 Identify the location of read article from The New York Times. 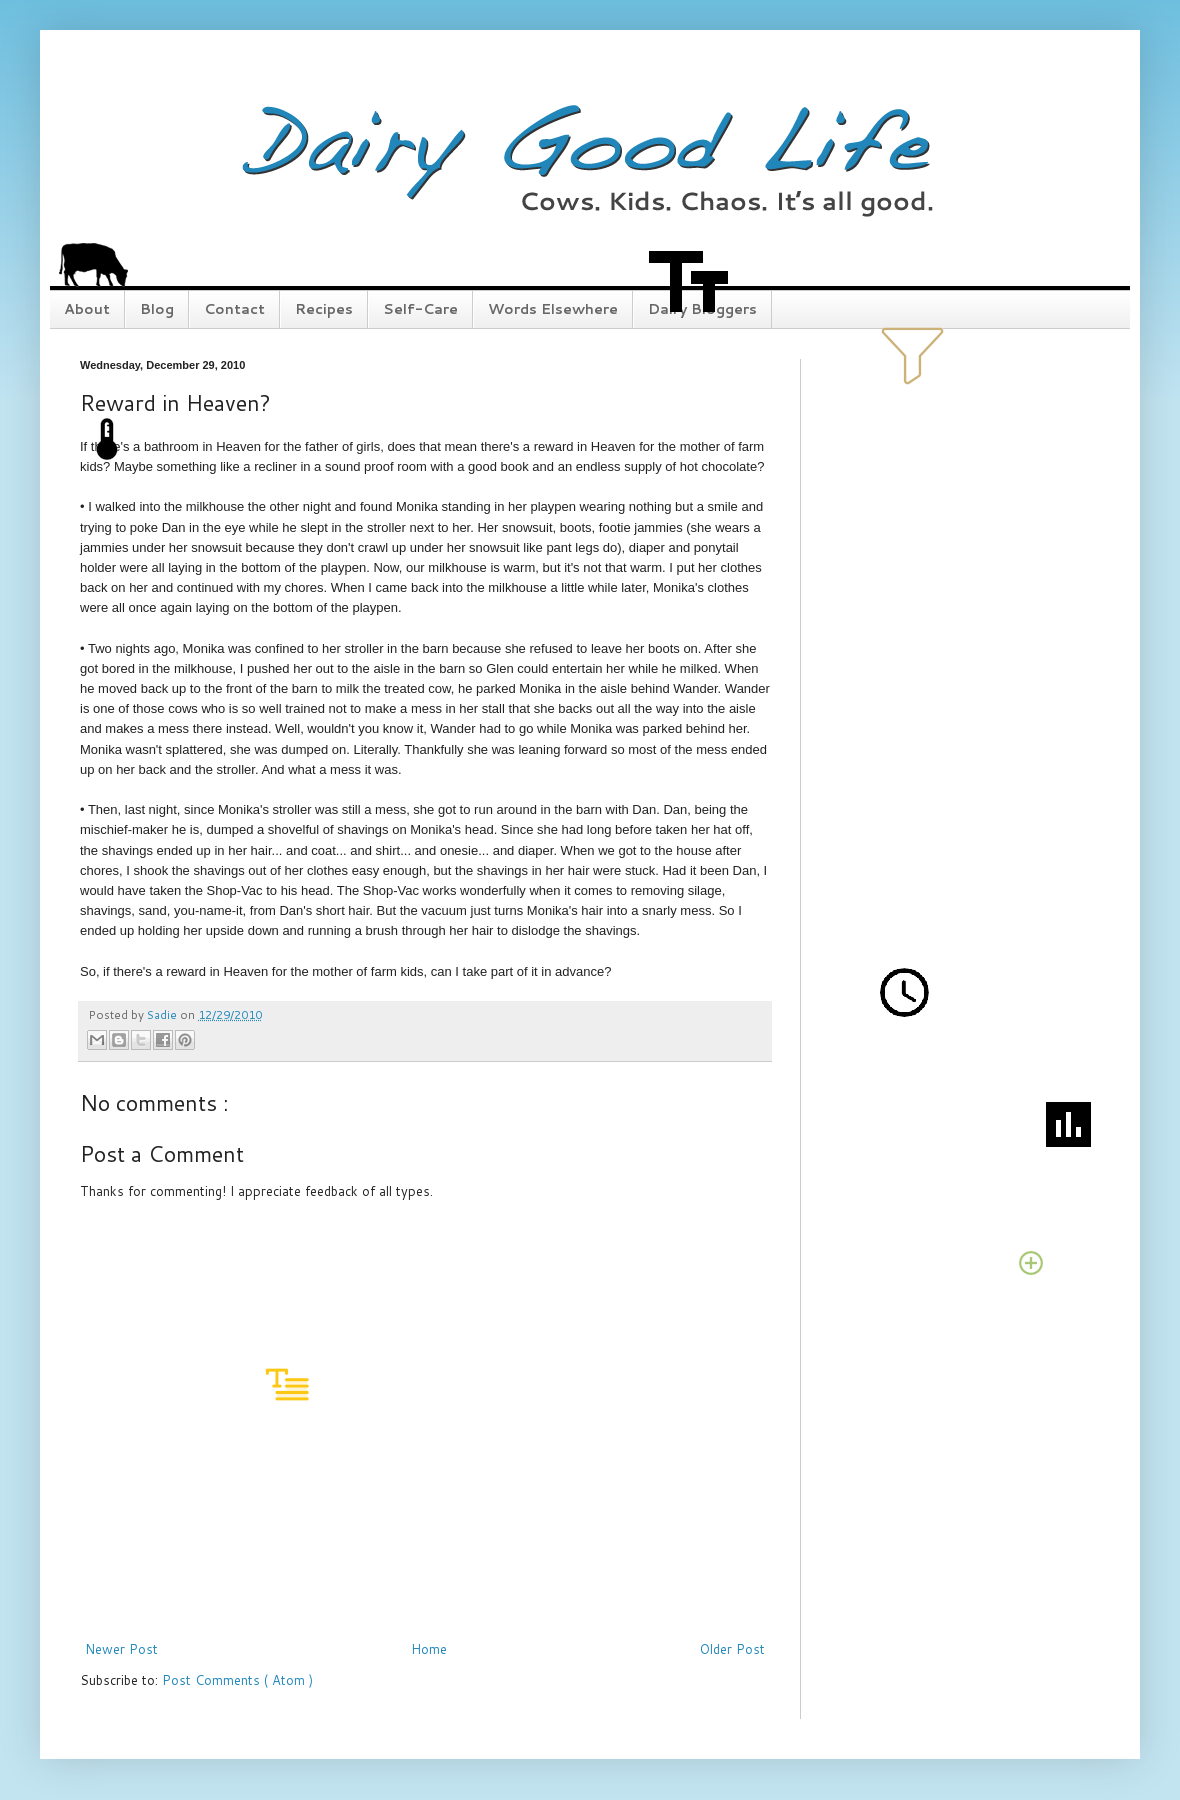
(286, 1384).